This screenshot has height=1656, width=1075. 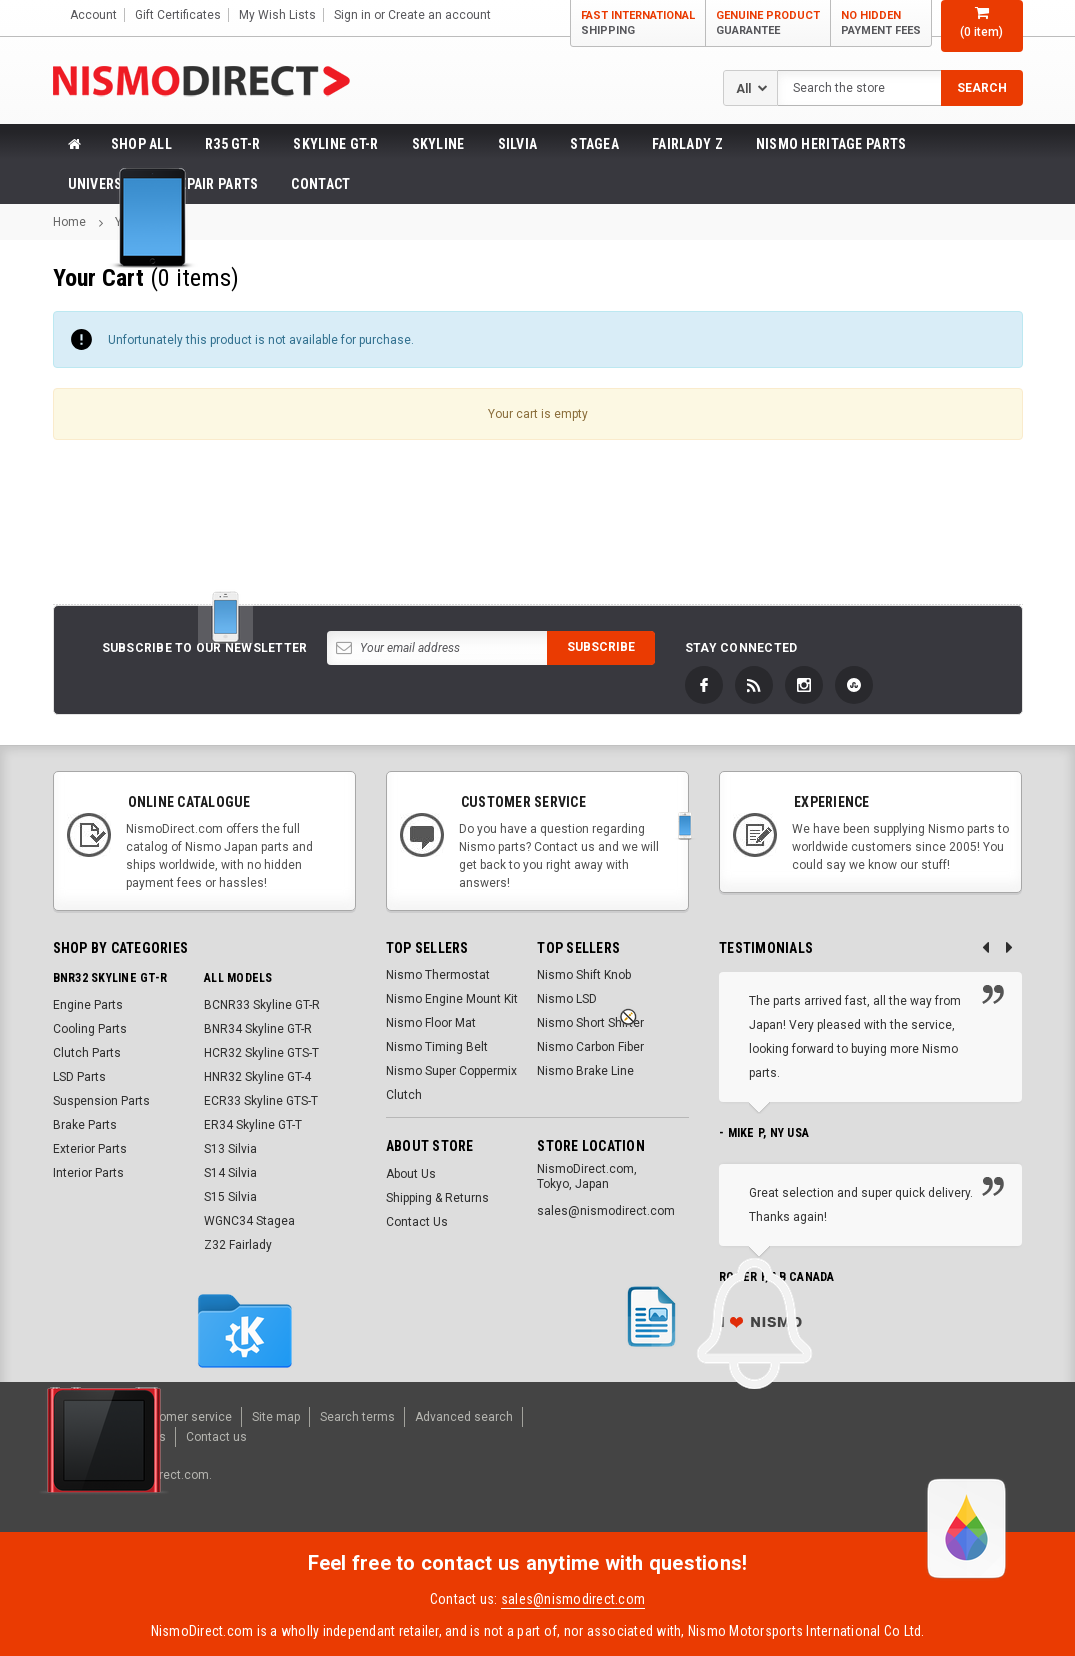 I want to click on indicates a read-only folder with restricted write access, so click(x=596, y=992).